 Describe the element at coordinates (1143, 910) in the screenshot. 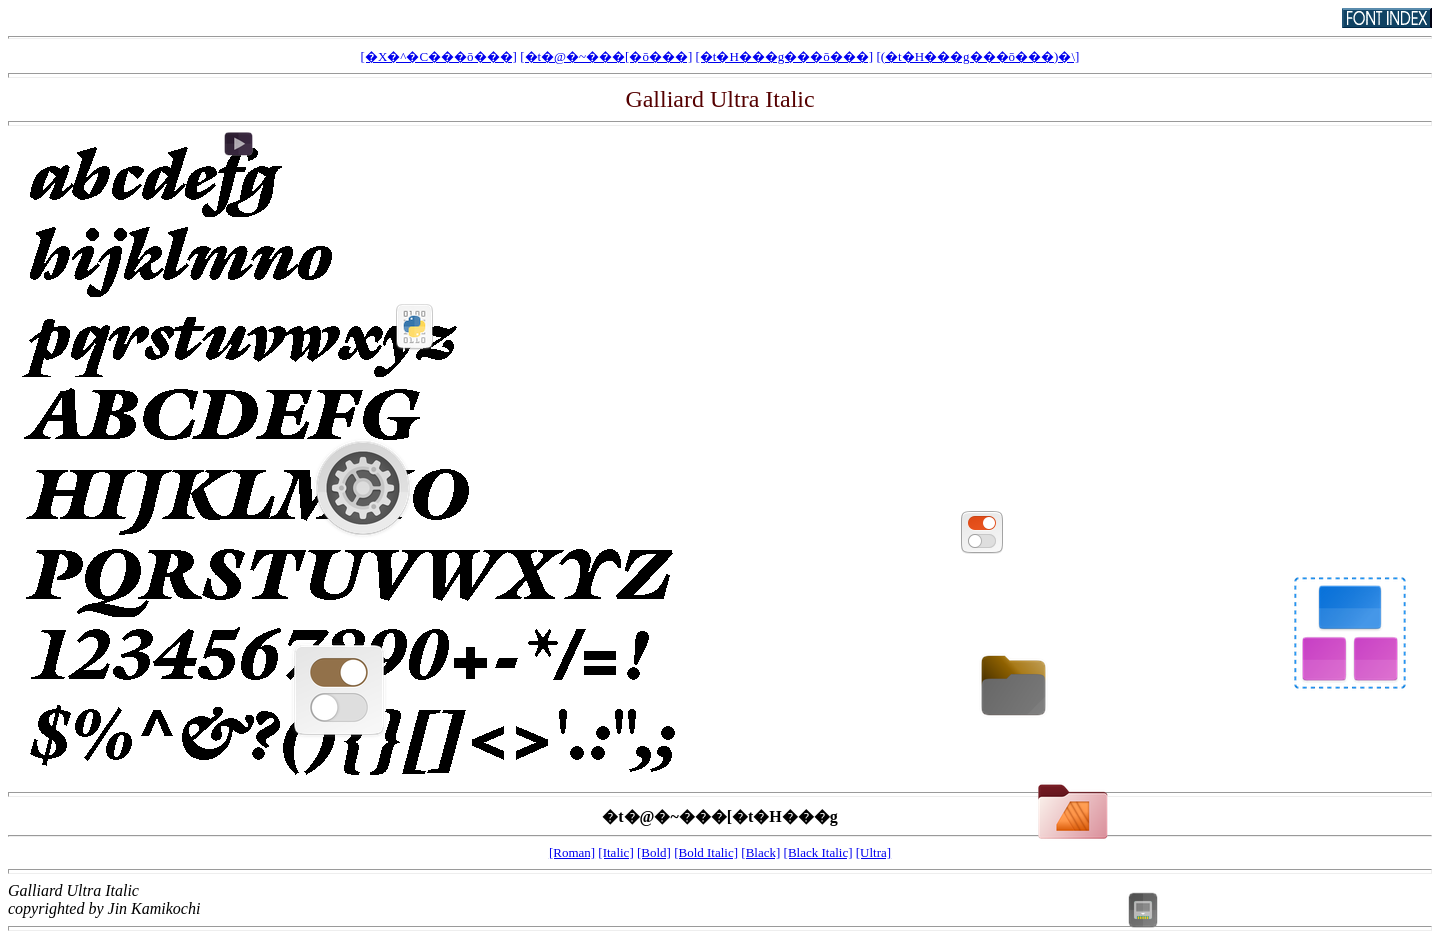

I see `gameboy rom file type indicator` at that location.